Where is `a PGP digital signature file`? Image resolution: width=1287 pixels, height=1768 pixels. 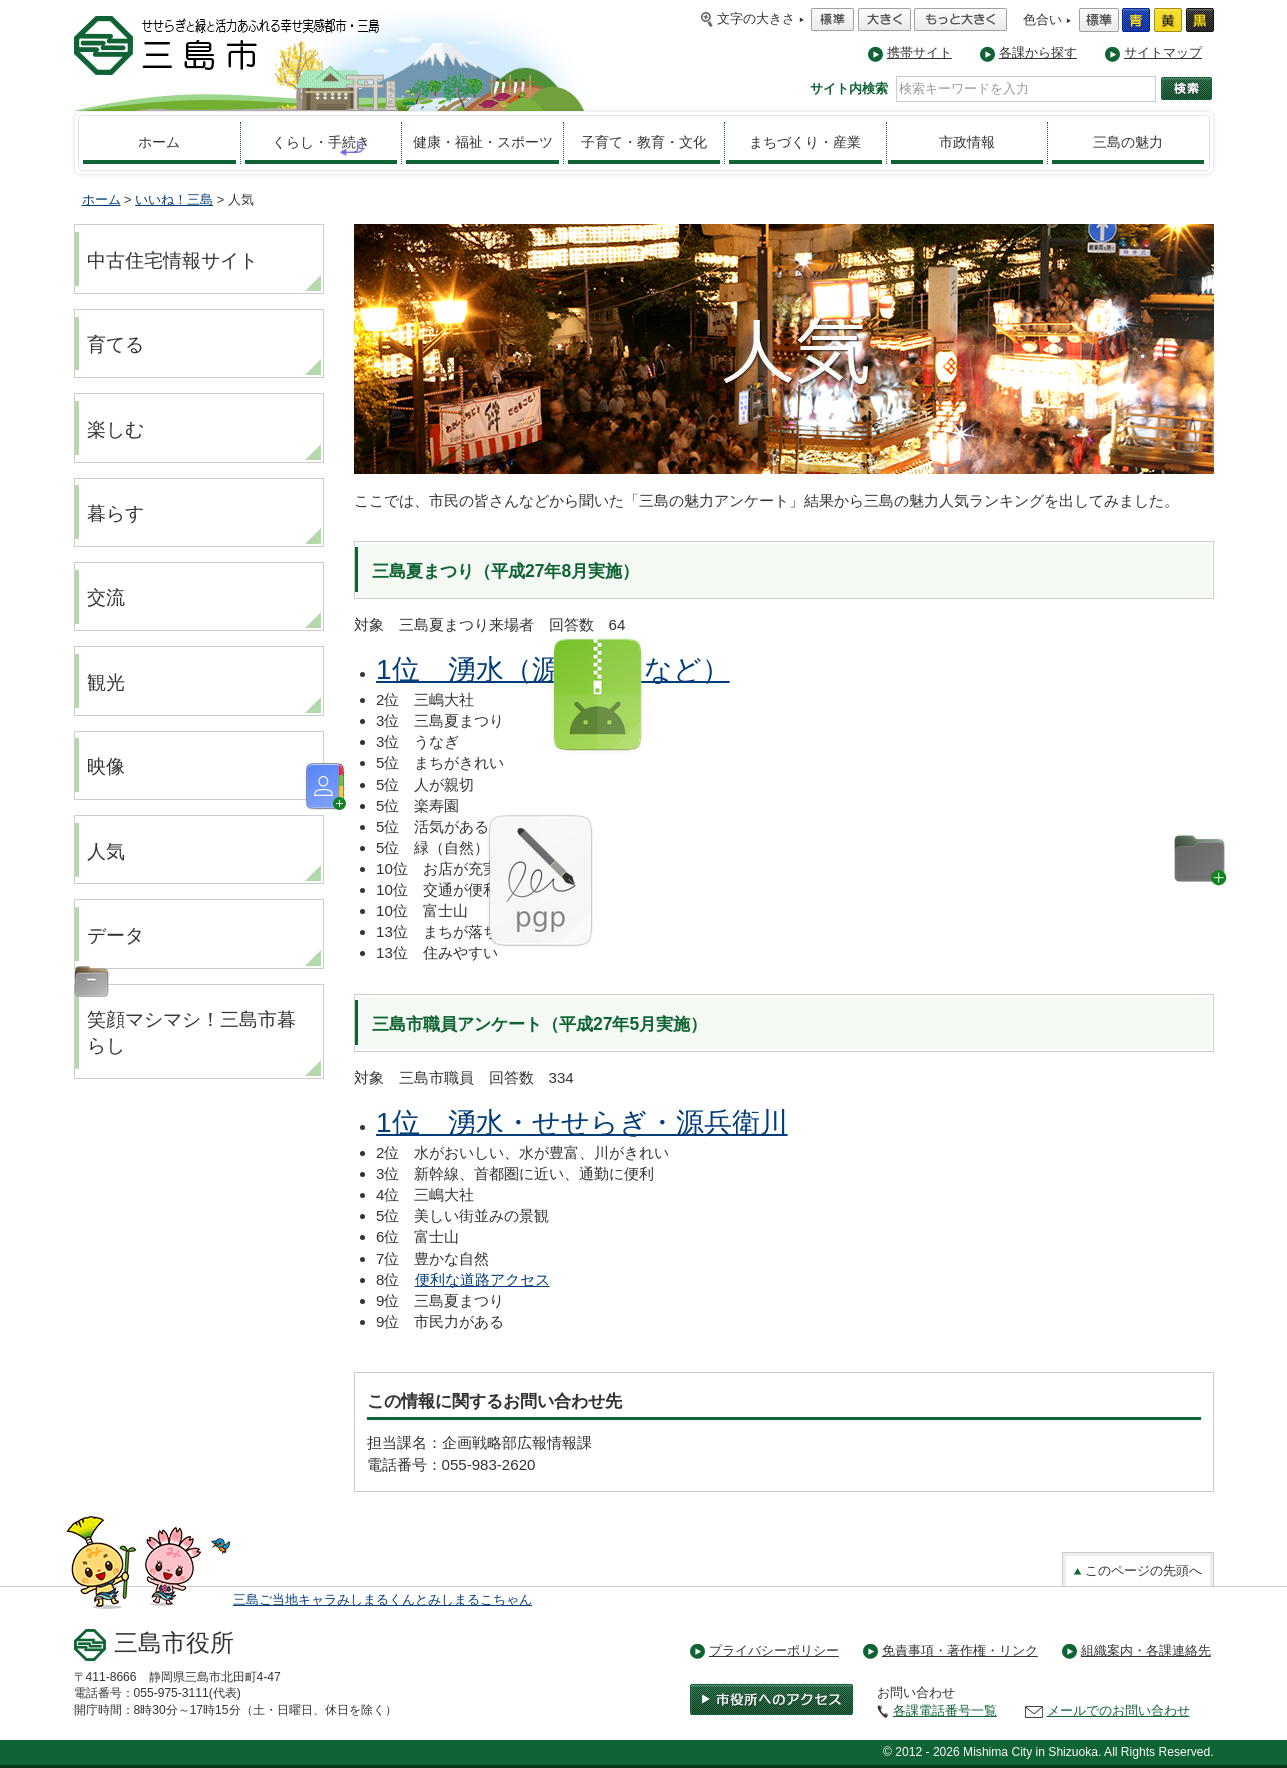 a PGP digital signature file is located at coordinates (540, 880).